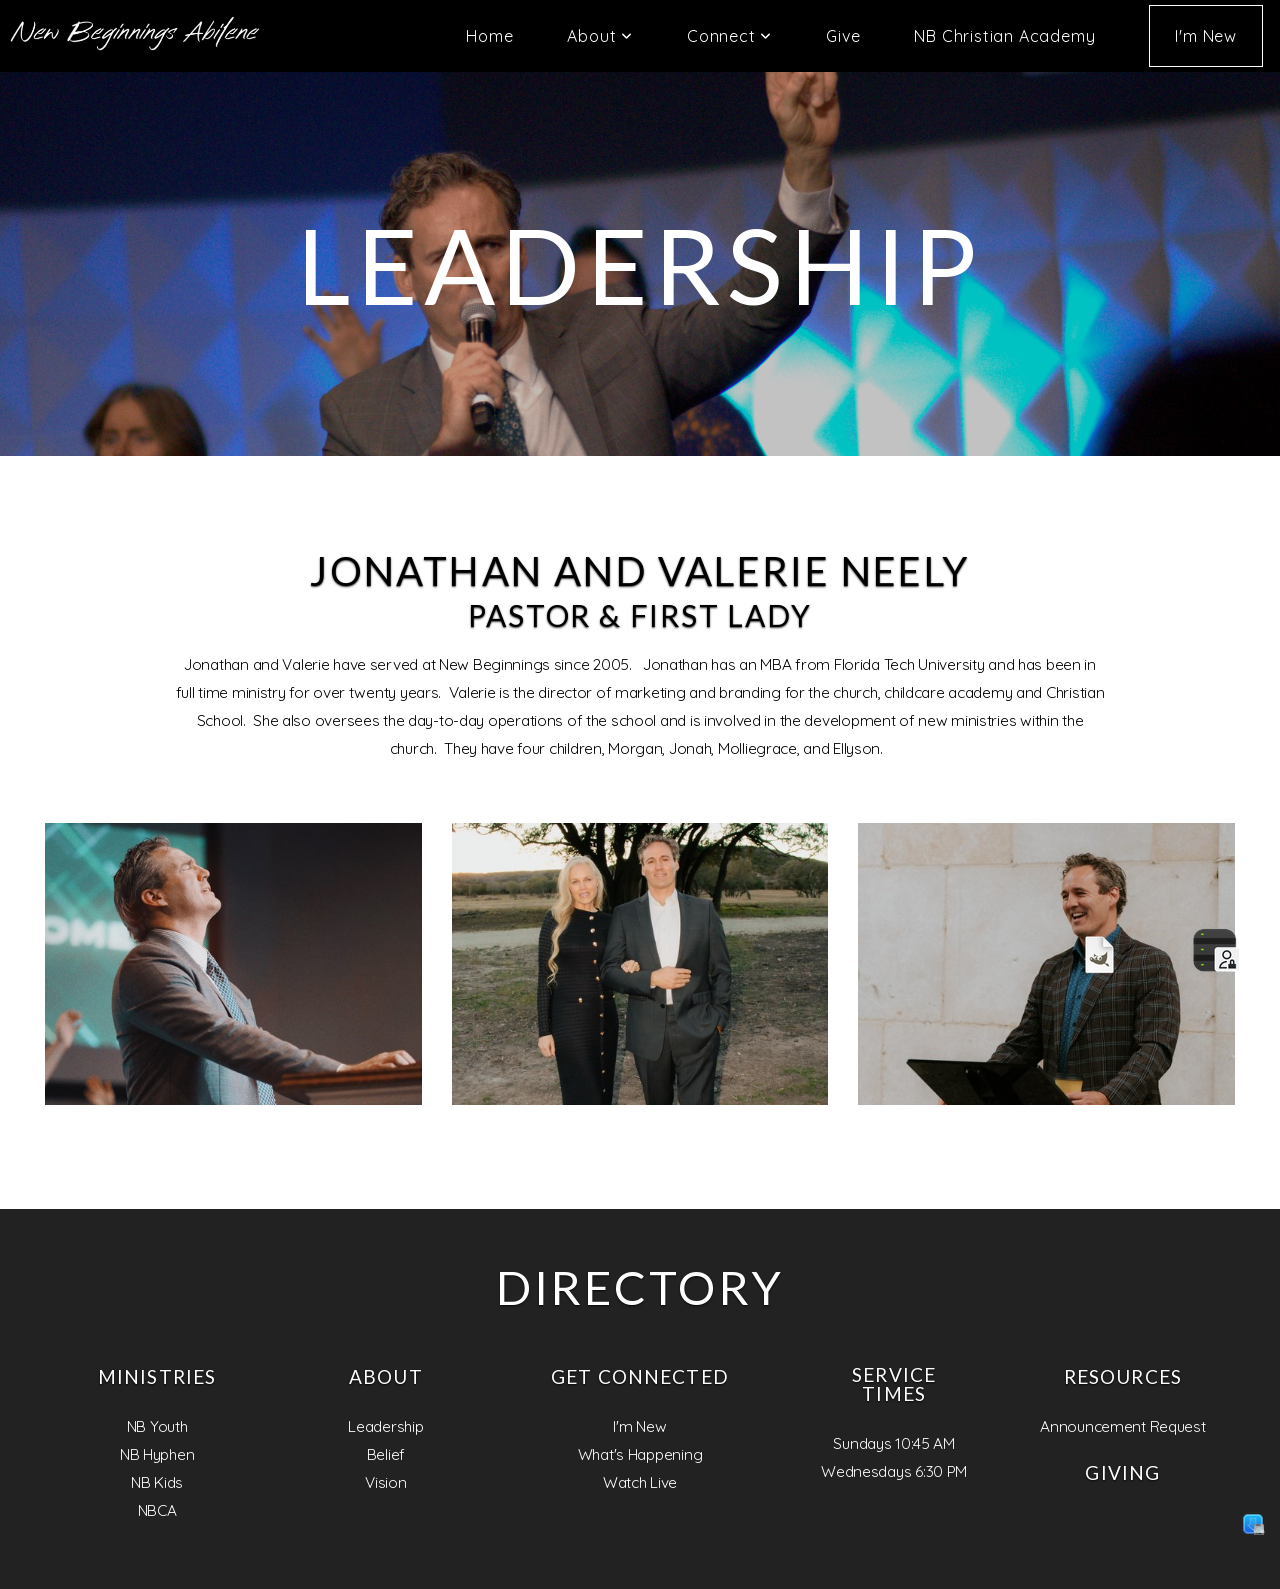  Describe the element at coordinates (1253, 1524) in the screenshot. I see `install or update system software` at that location.